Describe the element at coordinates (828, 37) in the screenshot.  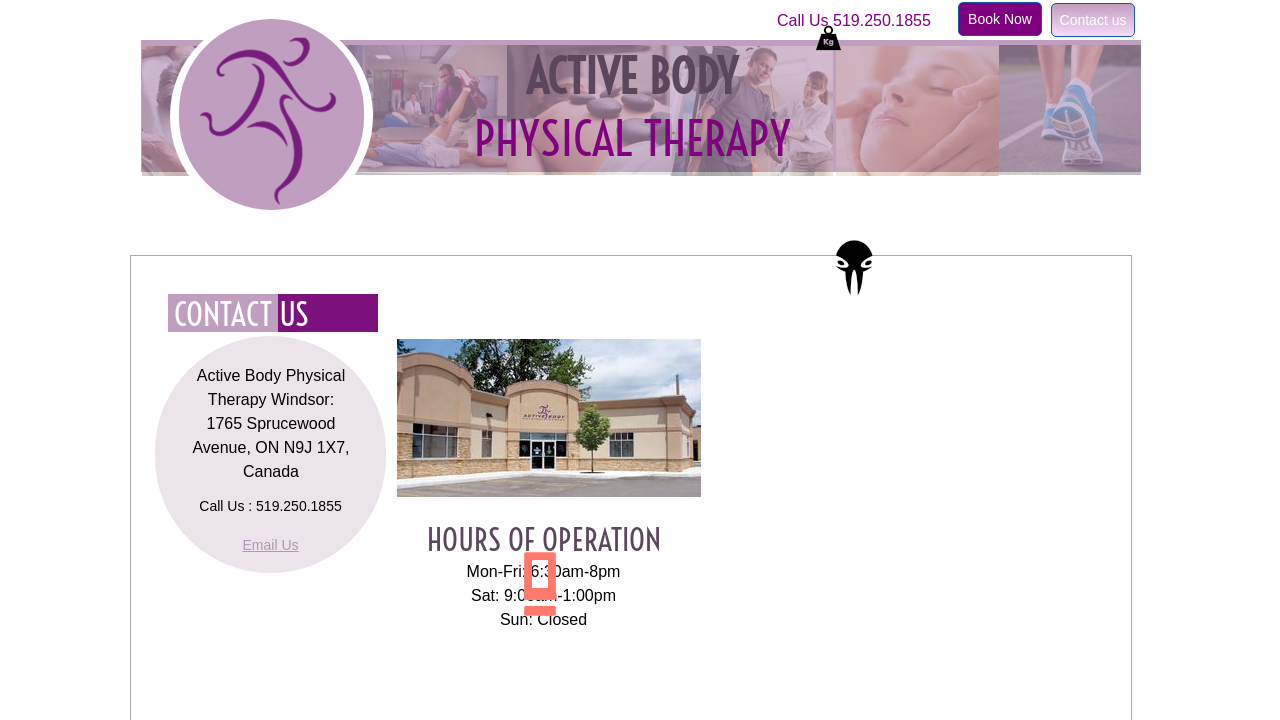
I see `adjust item weight or mass settings` at that location.